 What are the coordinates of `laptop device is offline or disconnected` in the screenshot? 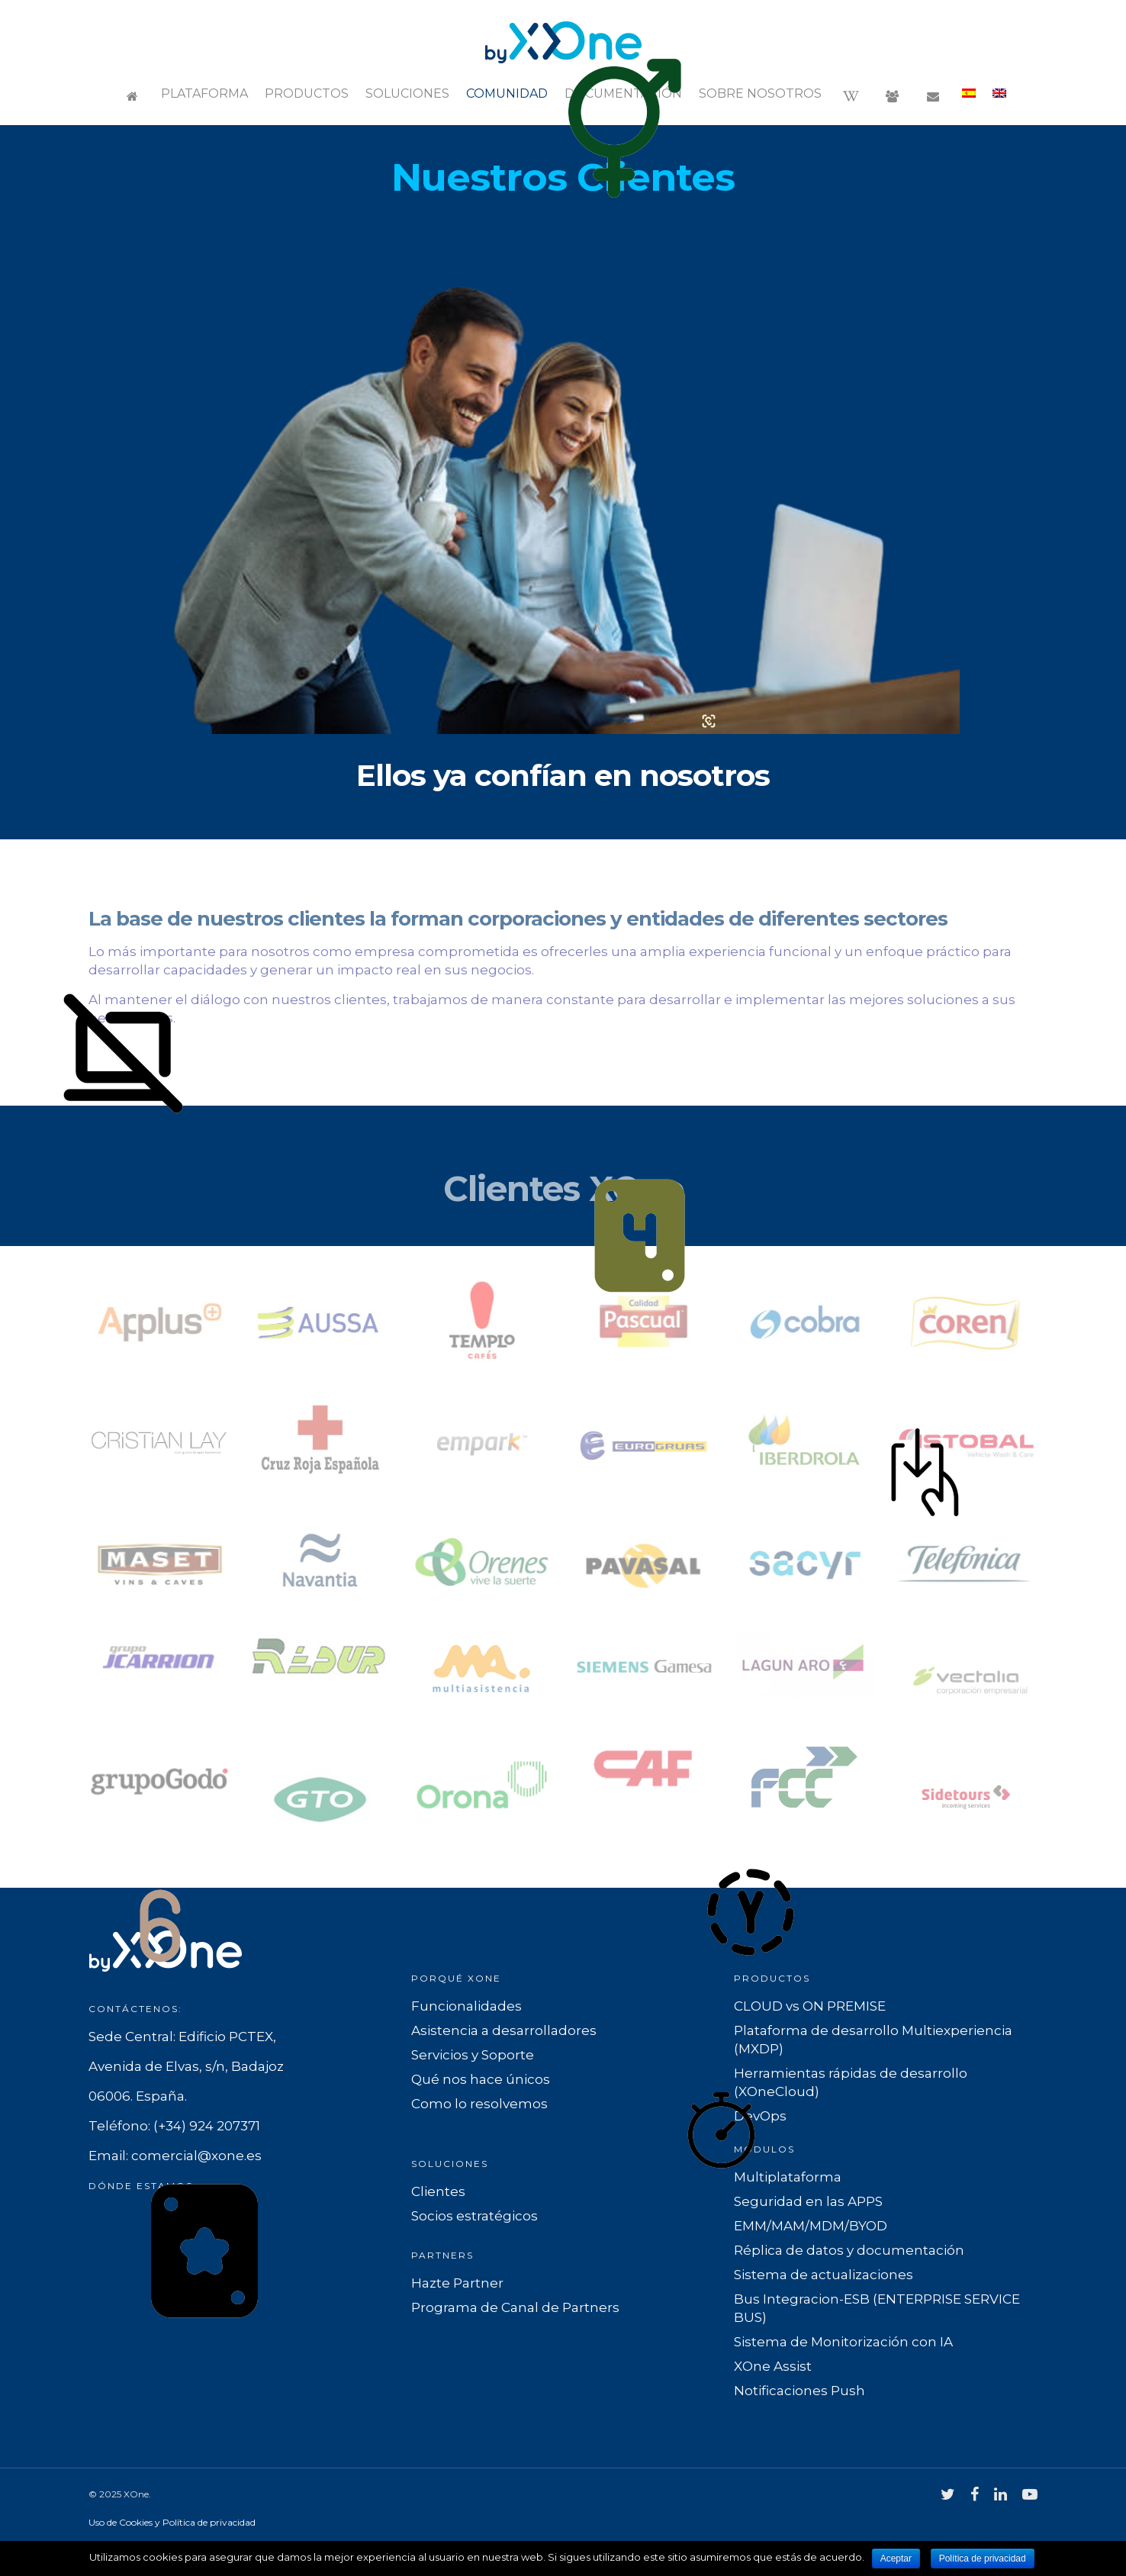 It's located at (123, 1053).